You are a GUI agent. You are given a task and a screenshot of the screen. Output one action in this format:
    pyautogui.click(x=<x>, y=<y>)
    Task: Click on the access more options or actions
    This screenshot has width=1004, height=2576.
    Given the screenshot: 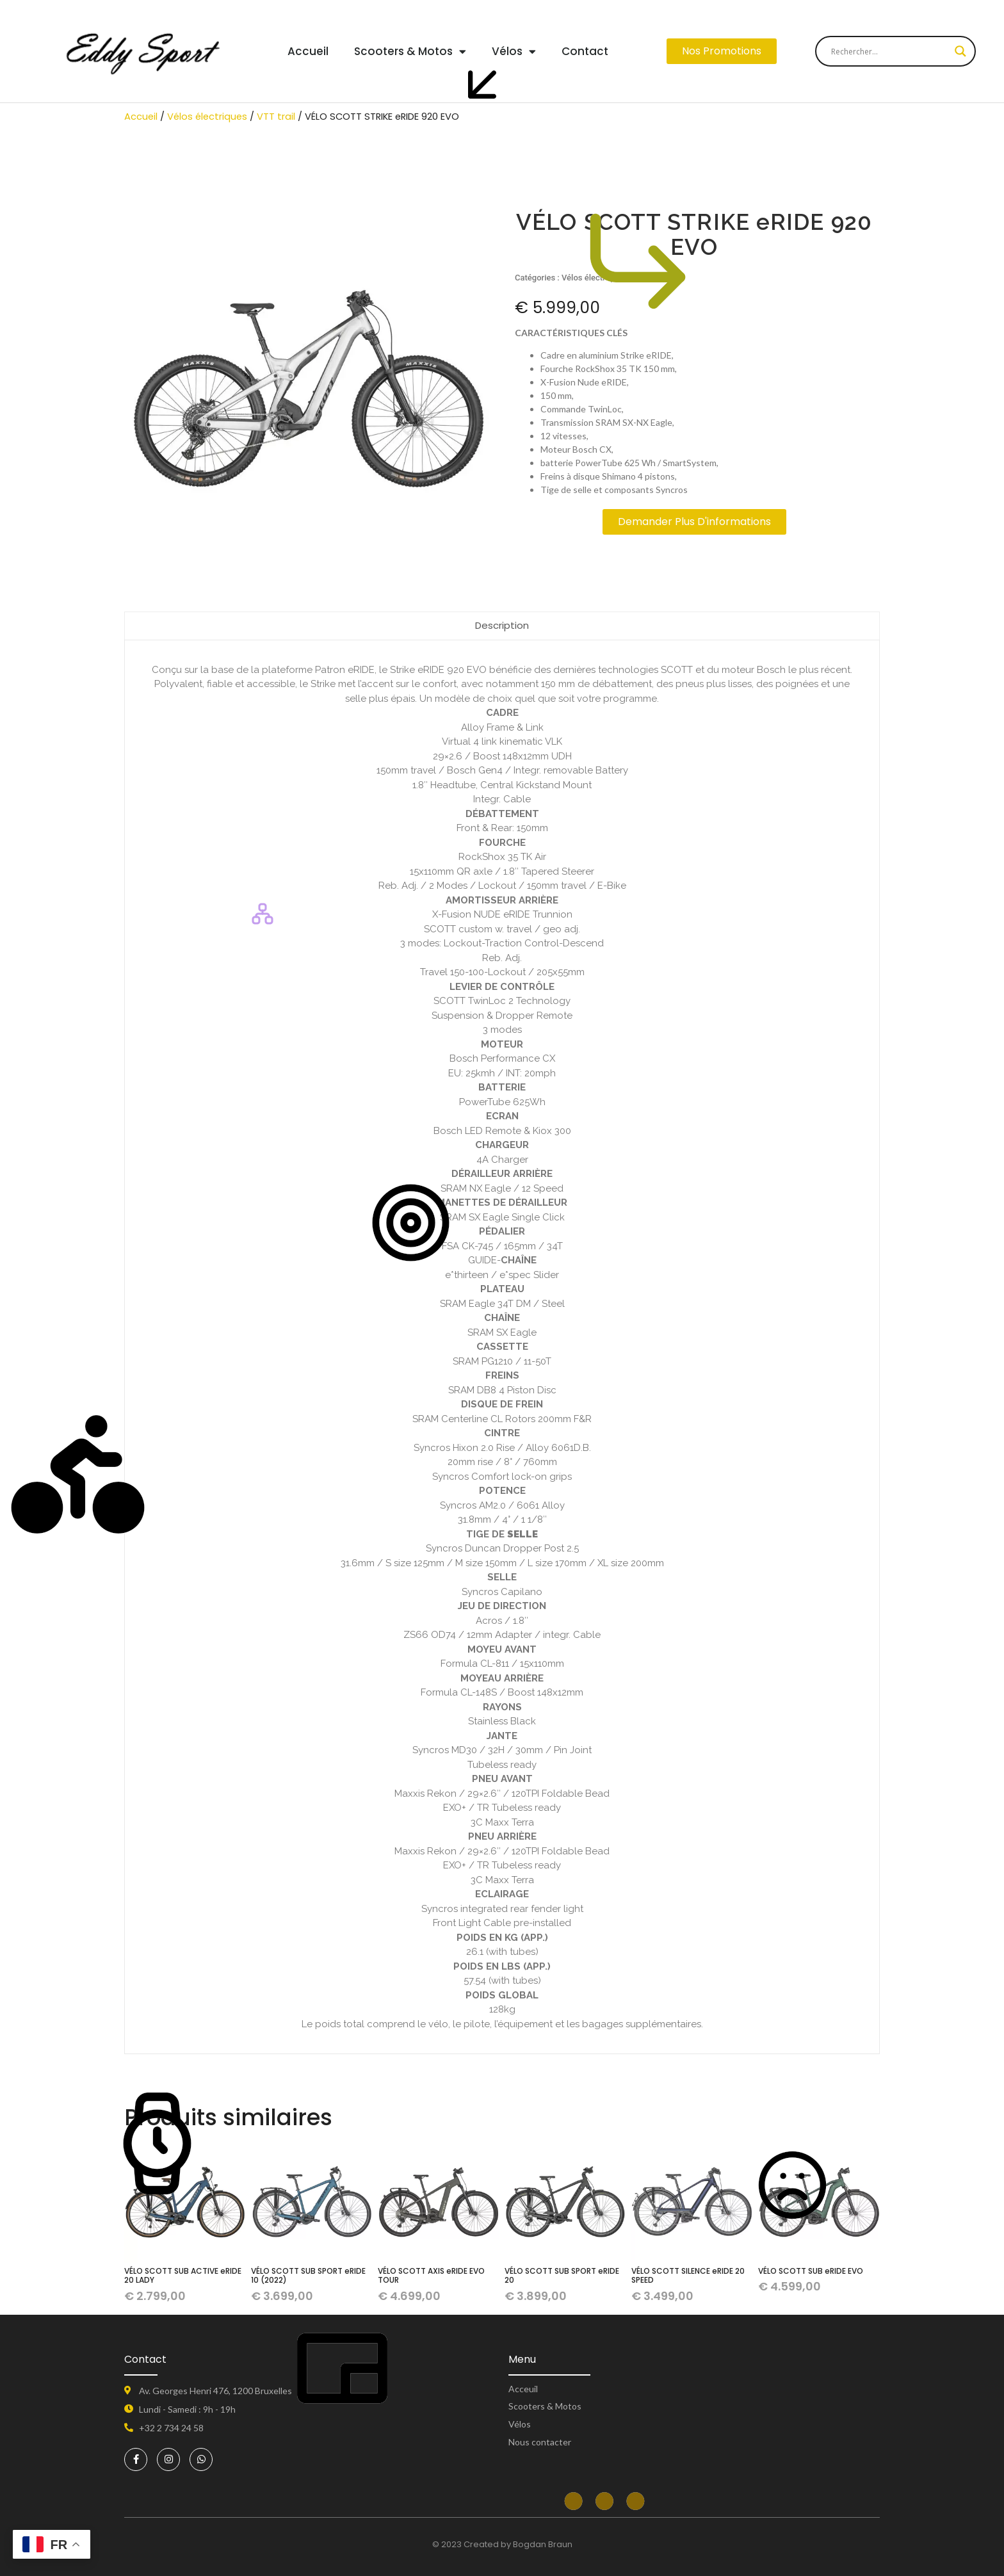 What is the action you would take?
    pyautogui.click(x=604, y=2501)
    